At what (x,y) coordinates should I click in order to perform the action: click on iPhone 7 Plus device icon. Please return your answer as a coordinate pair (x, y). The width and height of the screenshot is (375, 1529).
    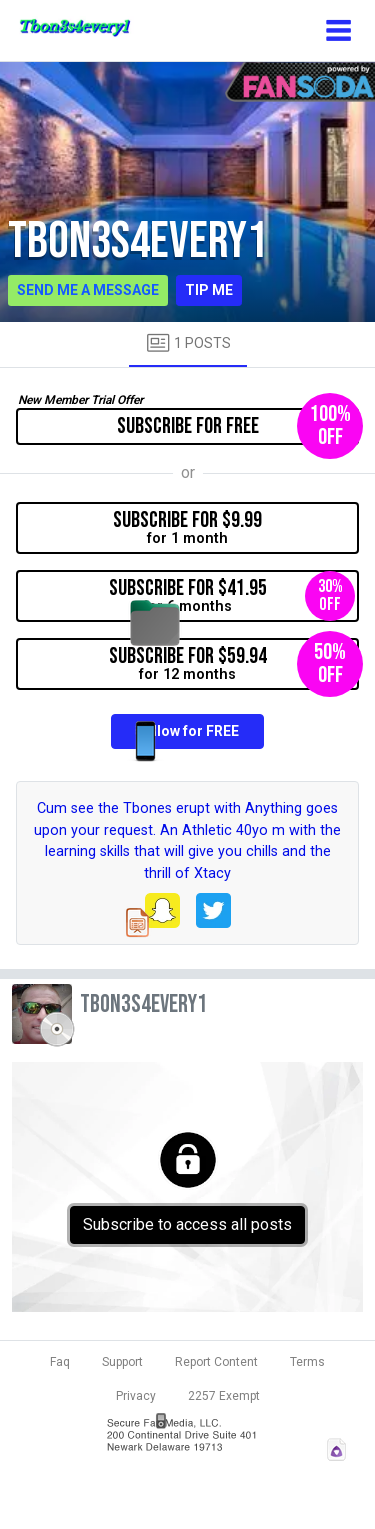
    Looking at the image, I should click on (145, 741).